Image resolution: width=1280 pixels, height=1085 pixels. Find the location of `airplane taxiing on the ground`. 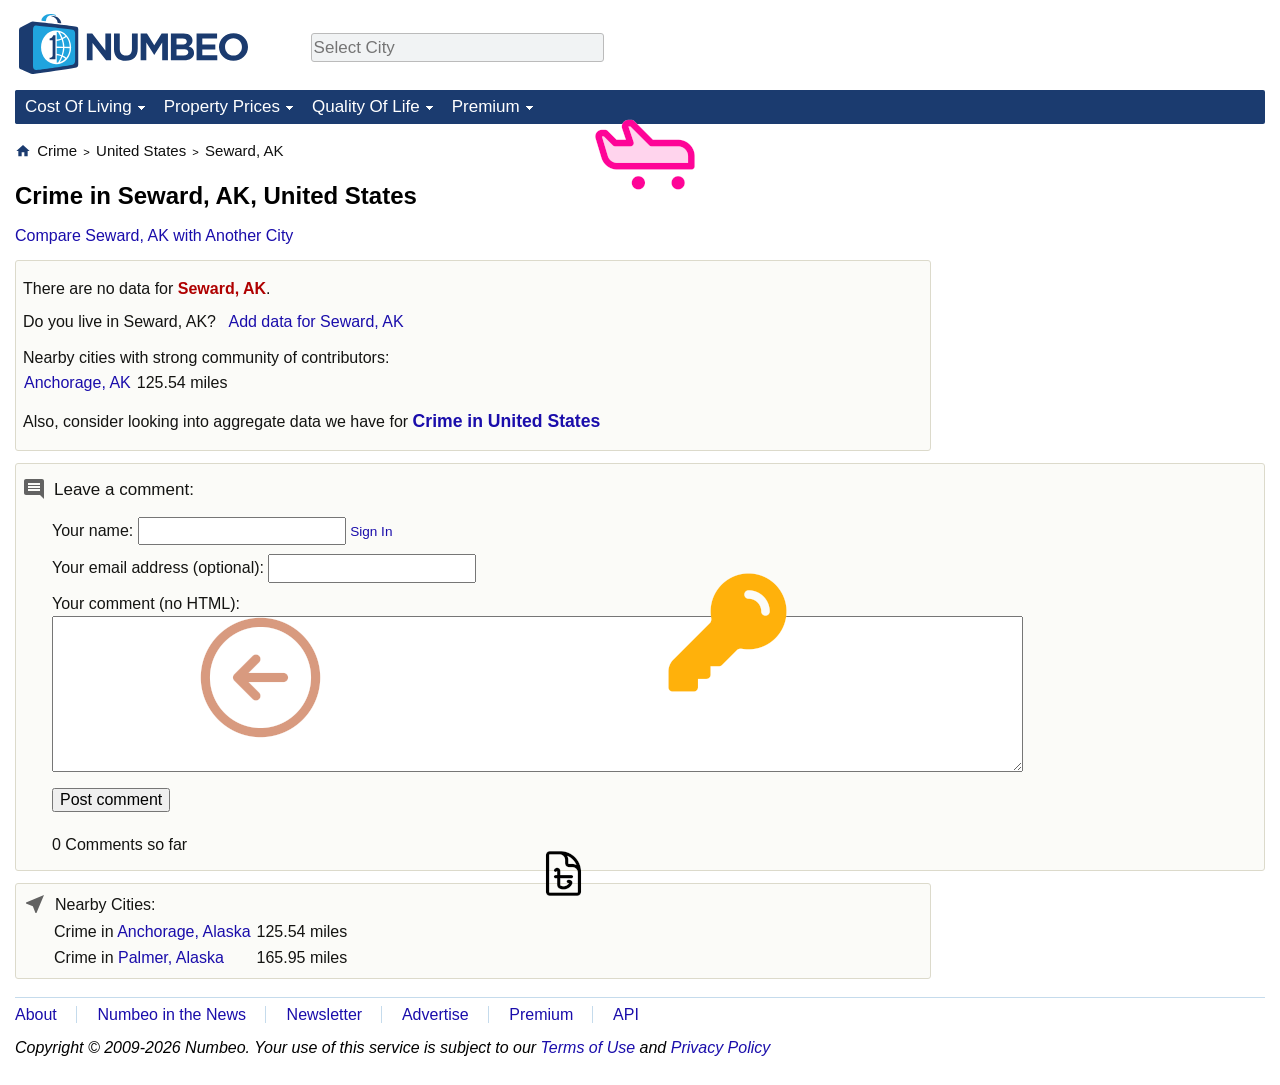

airplane taxiing on the ground is located at coordinates (645, 153).